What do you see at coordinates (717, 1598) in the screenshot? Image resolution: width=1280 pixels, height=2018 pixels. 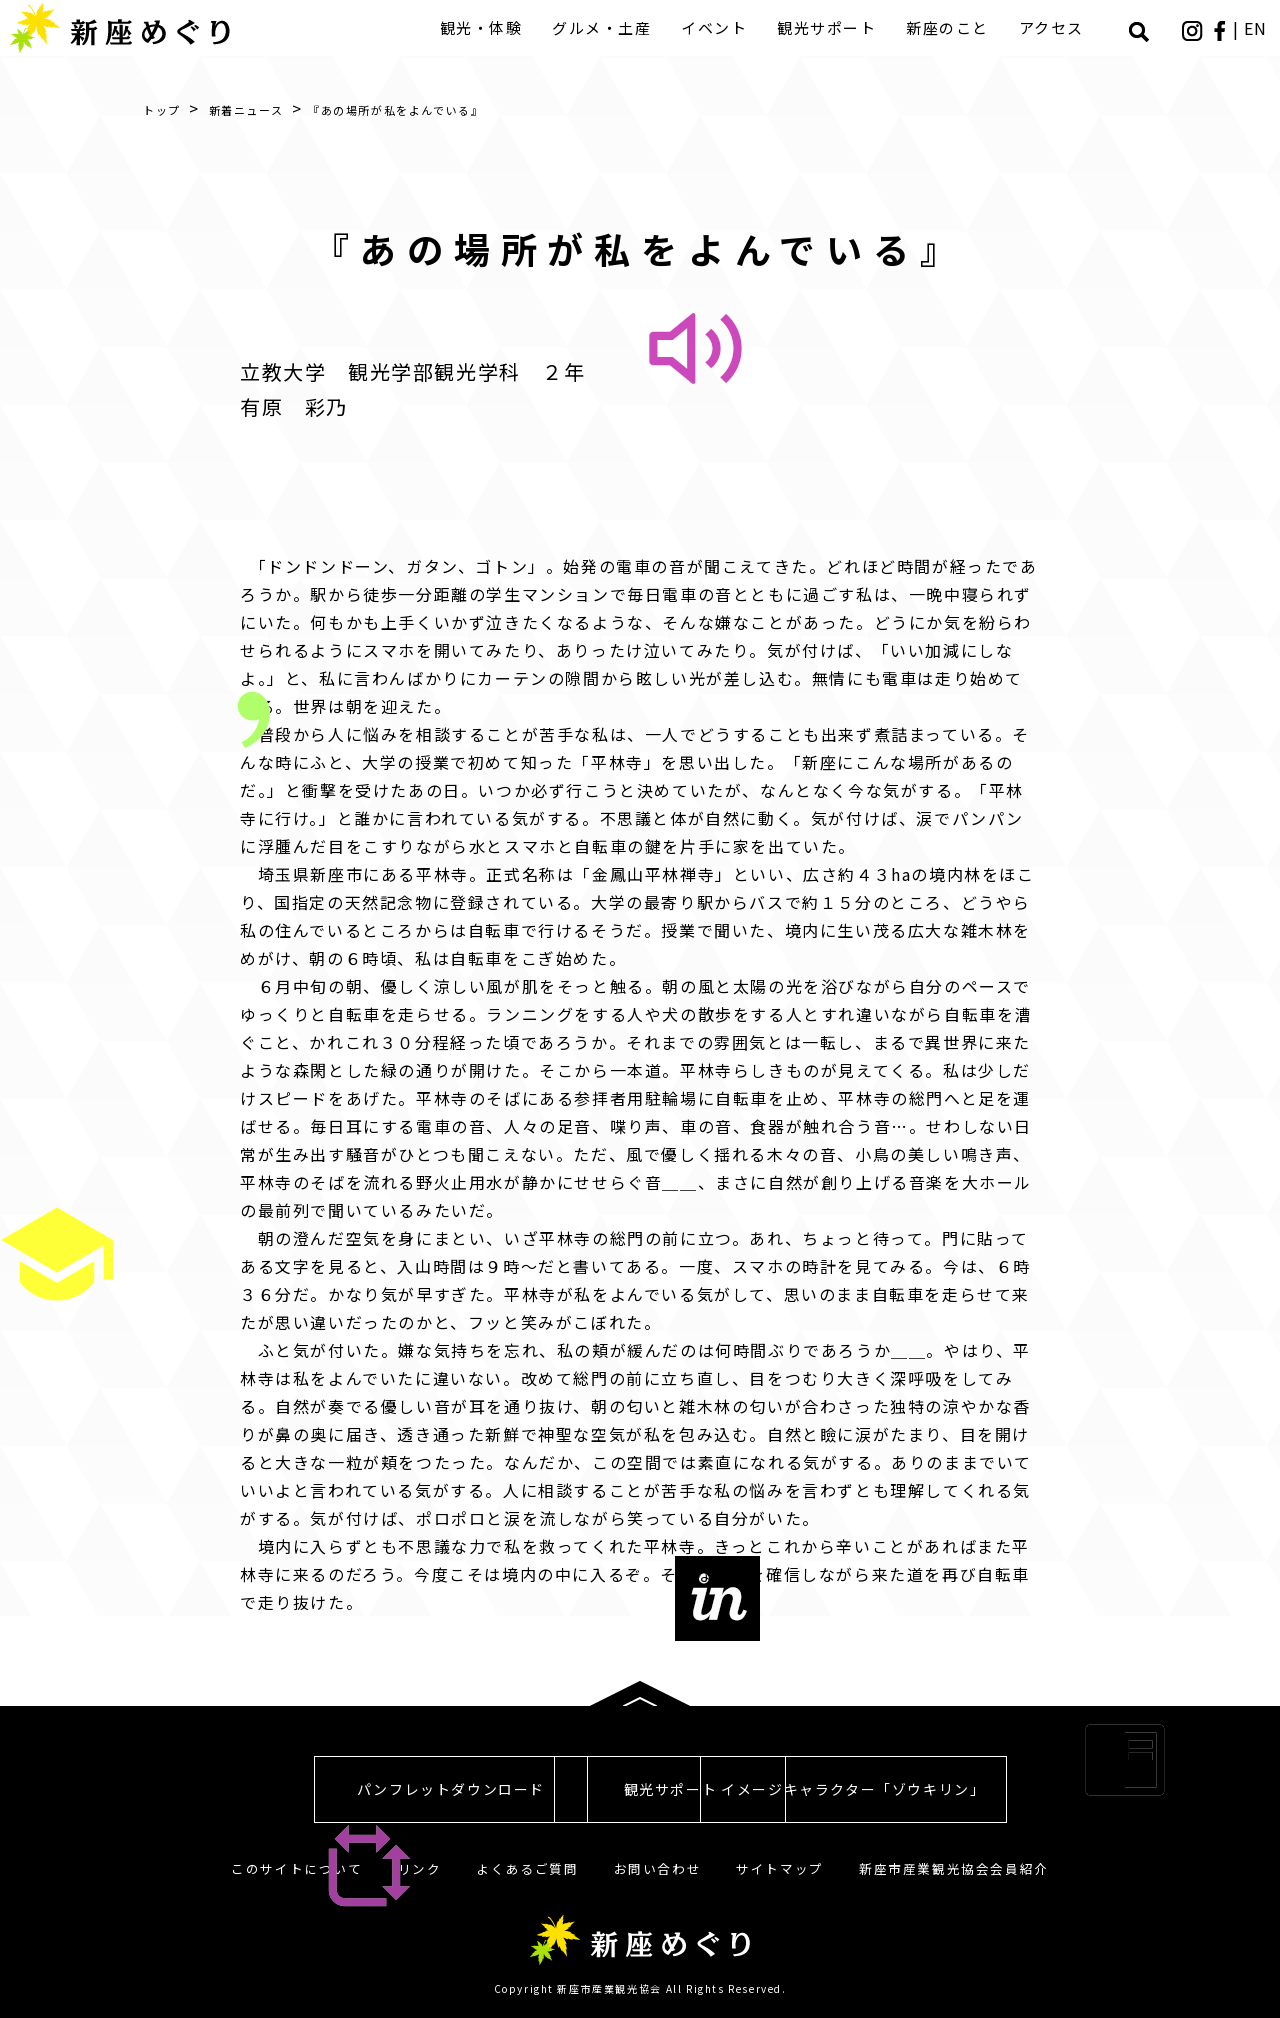 I see `open InVision app` at bounding box center [717, 1598].